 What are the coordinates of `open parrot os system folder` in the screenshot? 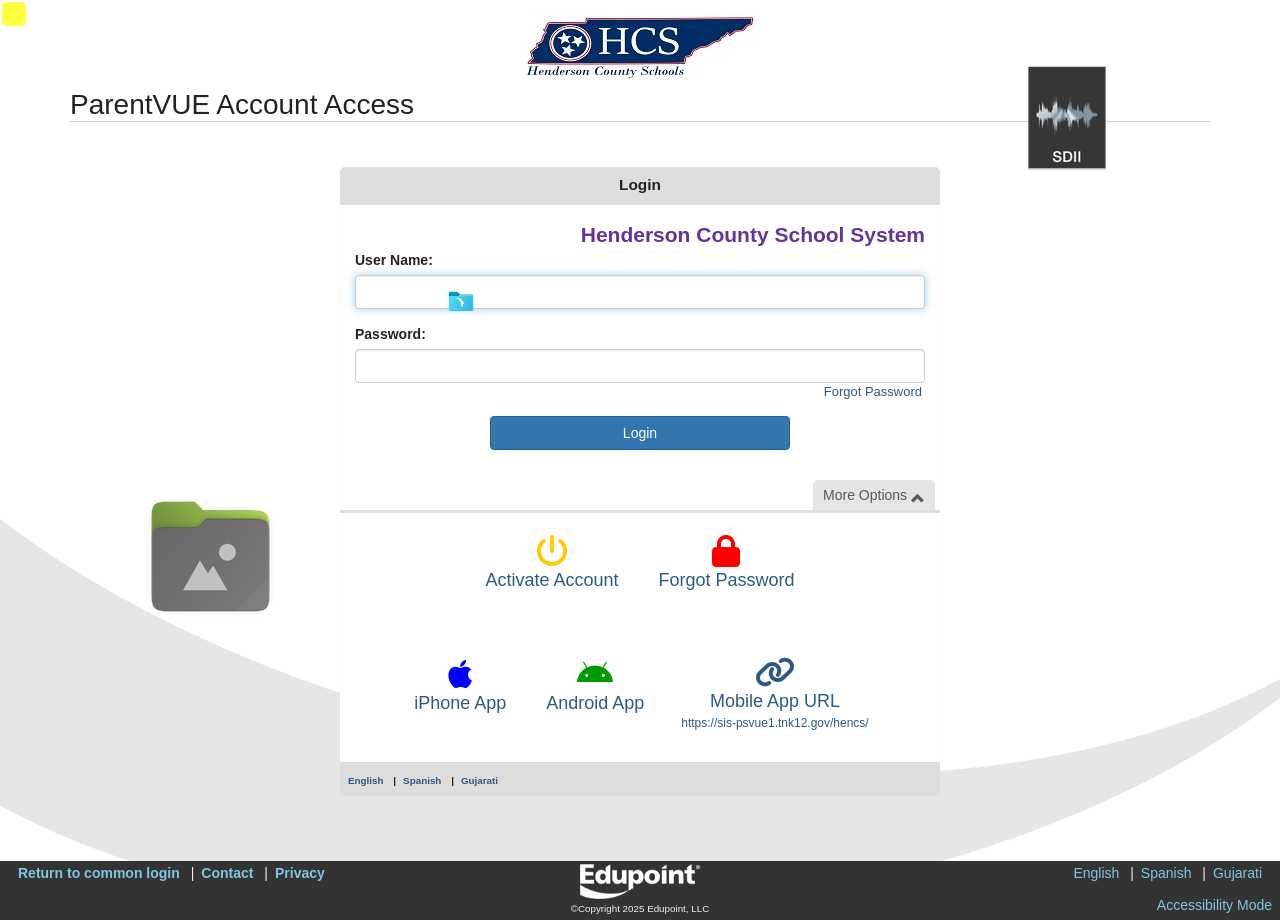 It's located at (461, 302).